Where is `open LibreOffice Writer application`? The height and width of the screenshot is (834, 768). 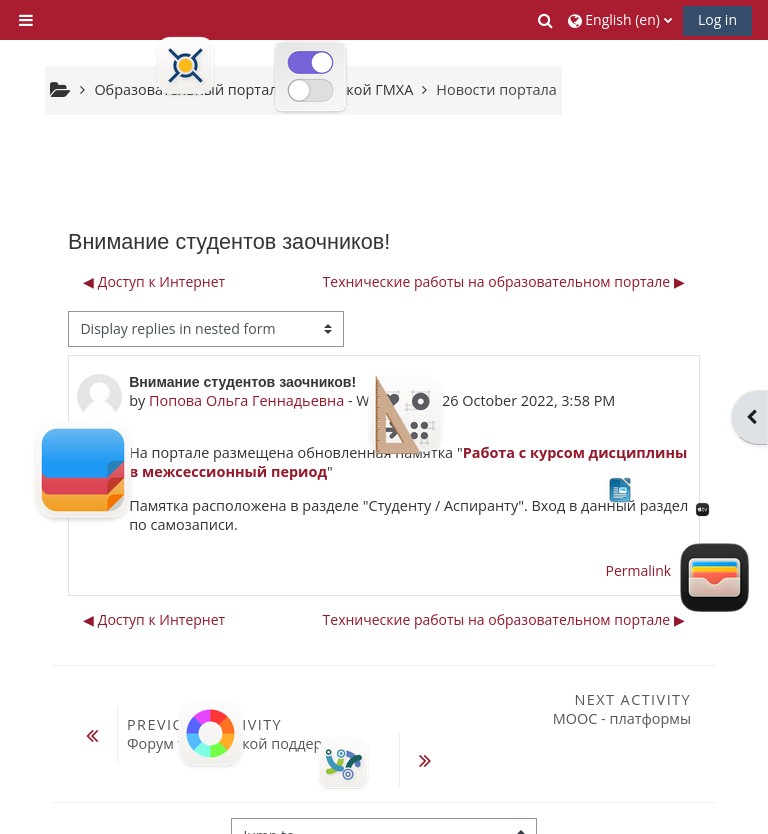
open LibreOffice Writer application is located at coordinates (620, 490).